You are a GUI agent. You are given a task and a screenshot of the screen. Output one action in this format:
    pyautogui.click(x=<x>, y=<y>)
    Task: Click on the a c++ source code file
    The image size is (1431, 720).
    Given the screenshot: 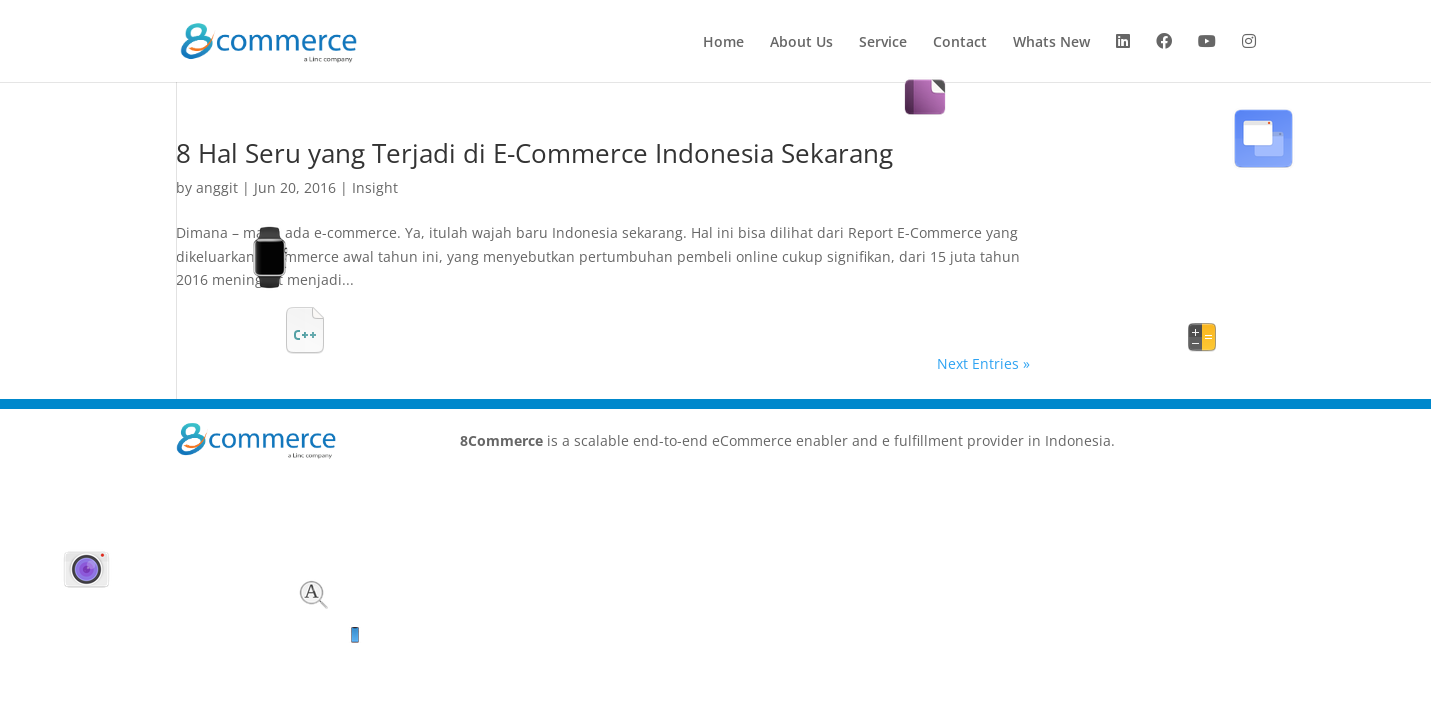 What is the action you would take?
    pyautogui.click(x=305, y=330)
    